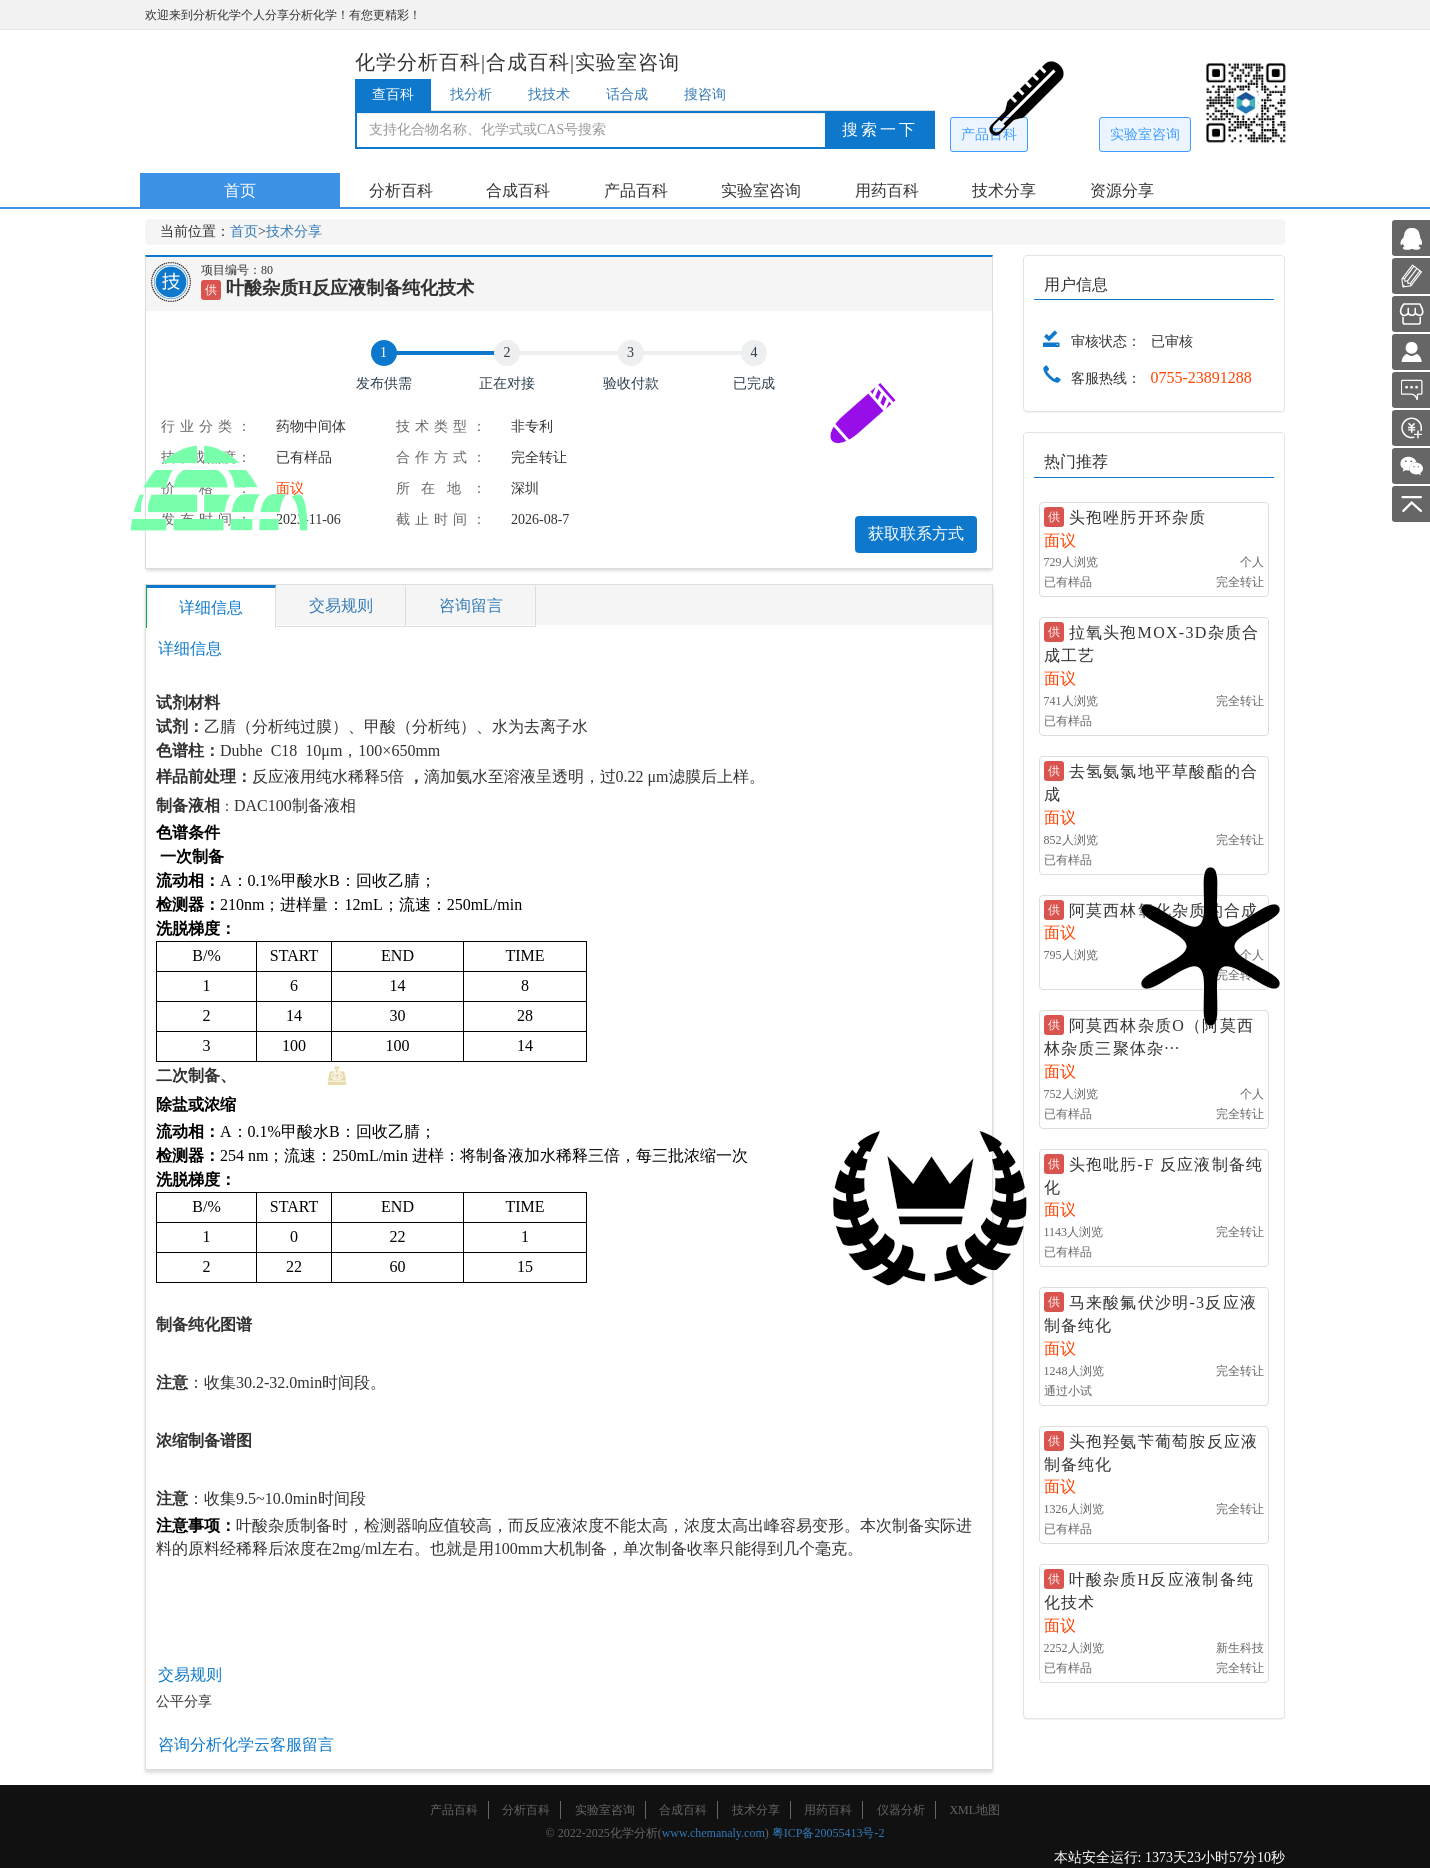 The image size is (1430, 1868). Describe the element at coordinates (1026, 98) in the screenshot. I see `check body temperature or health status` at that location.